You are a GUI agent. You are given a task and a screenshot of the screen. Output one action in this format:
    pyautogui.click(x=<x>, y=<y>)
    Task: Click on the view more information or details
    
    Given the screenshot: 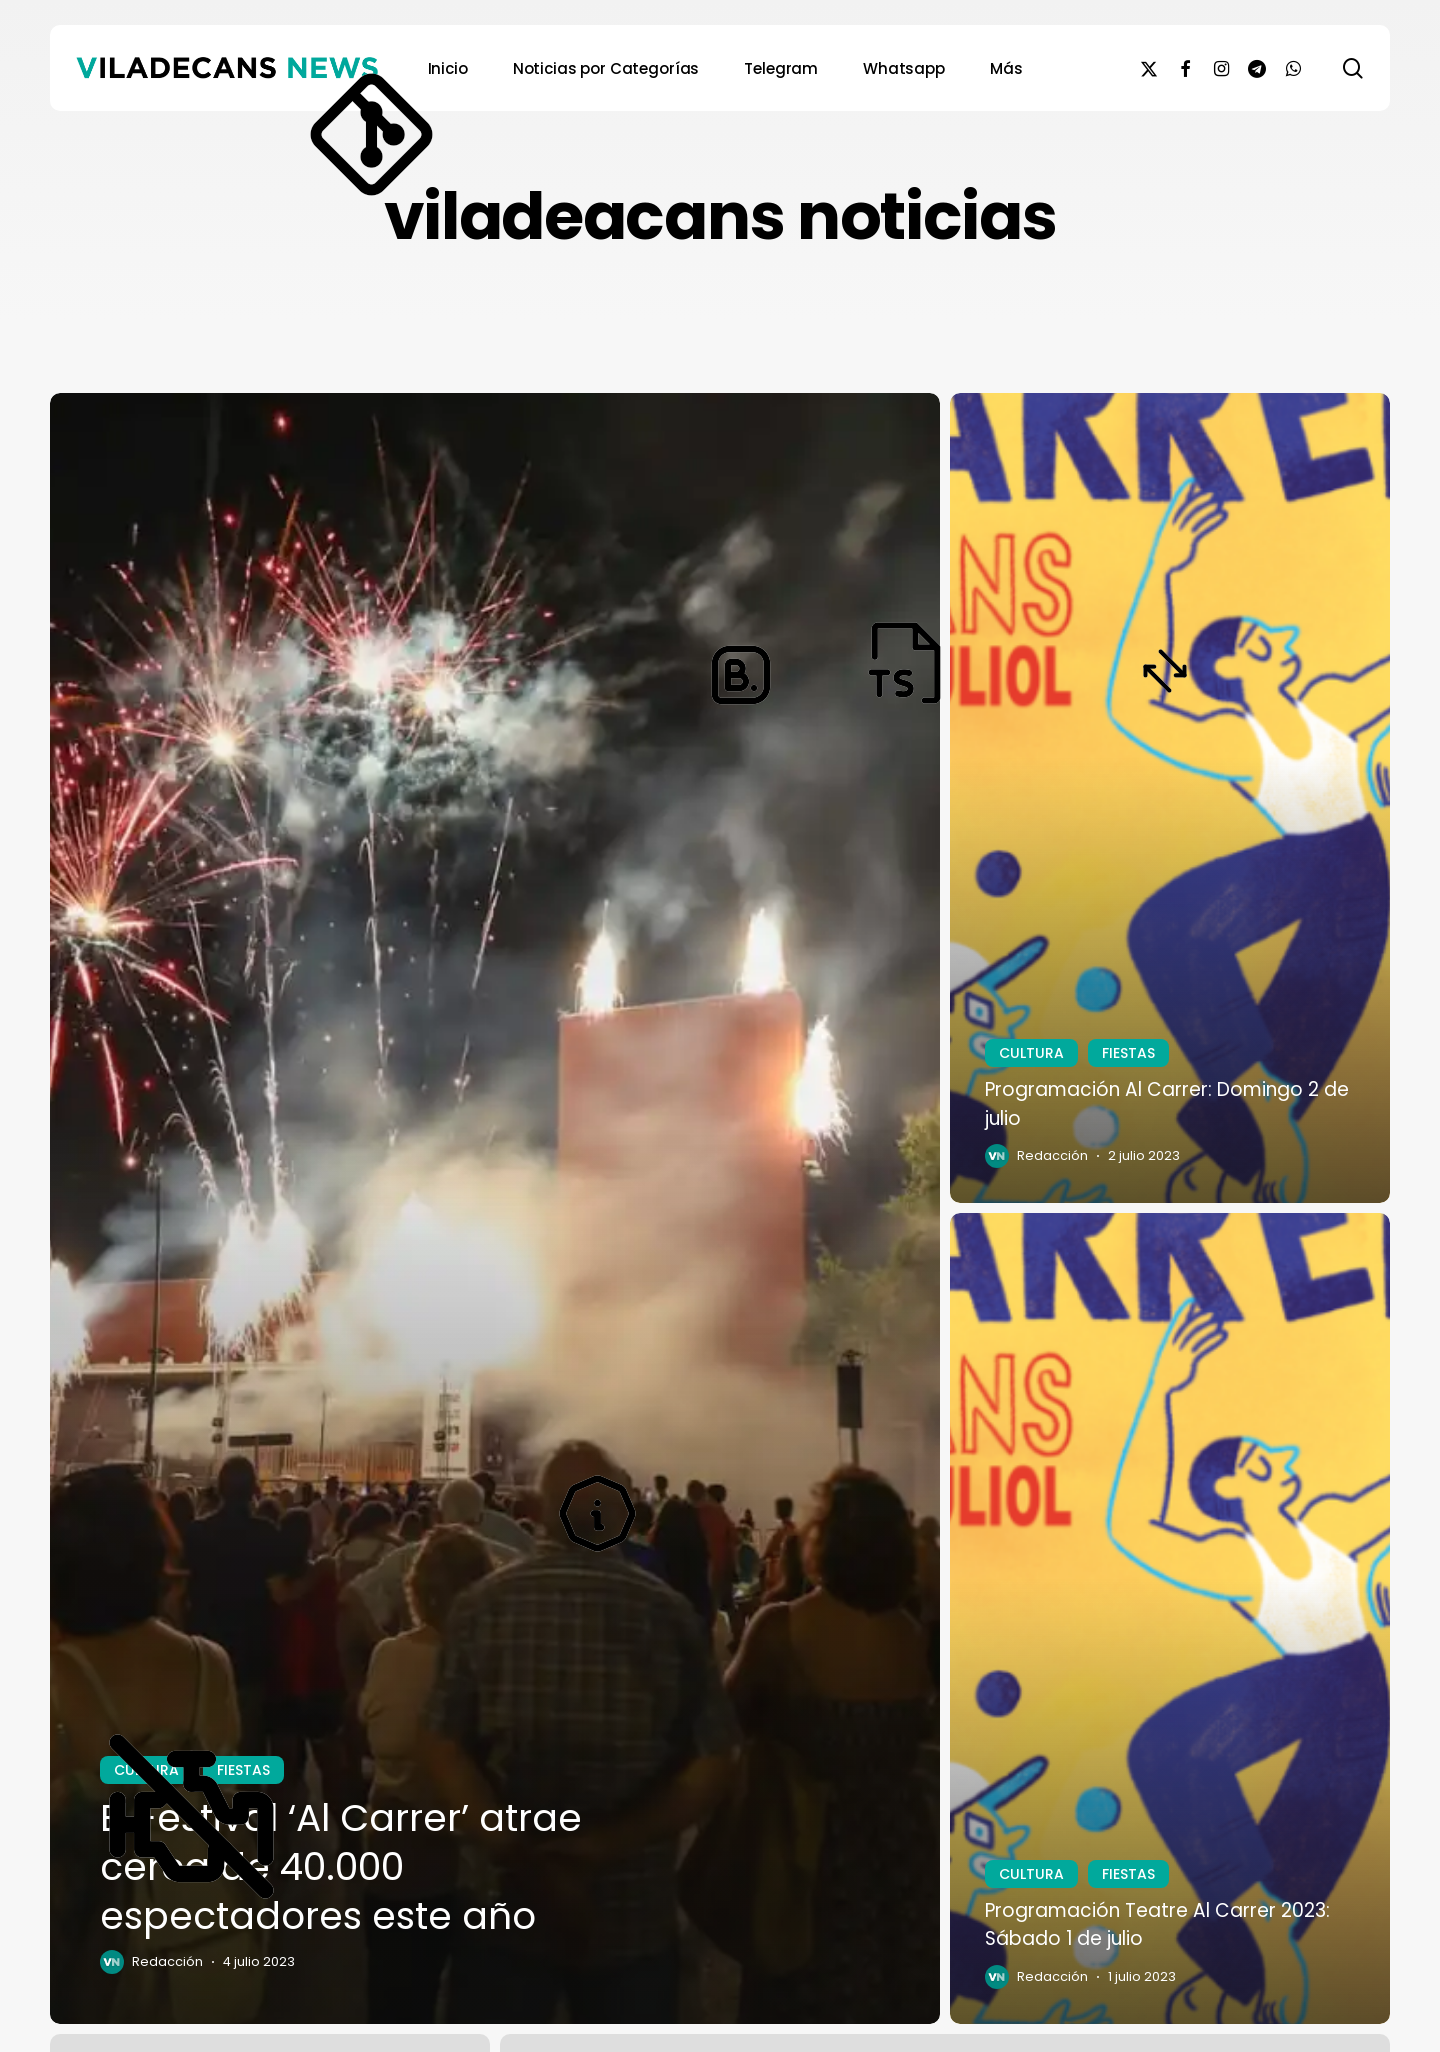 What is the action you would take?
    pyautogui.click(x=597, y=1513)
    